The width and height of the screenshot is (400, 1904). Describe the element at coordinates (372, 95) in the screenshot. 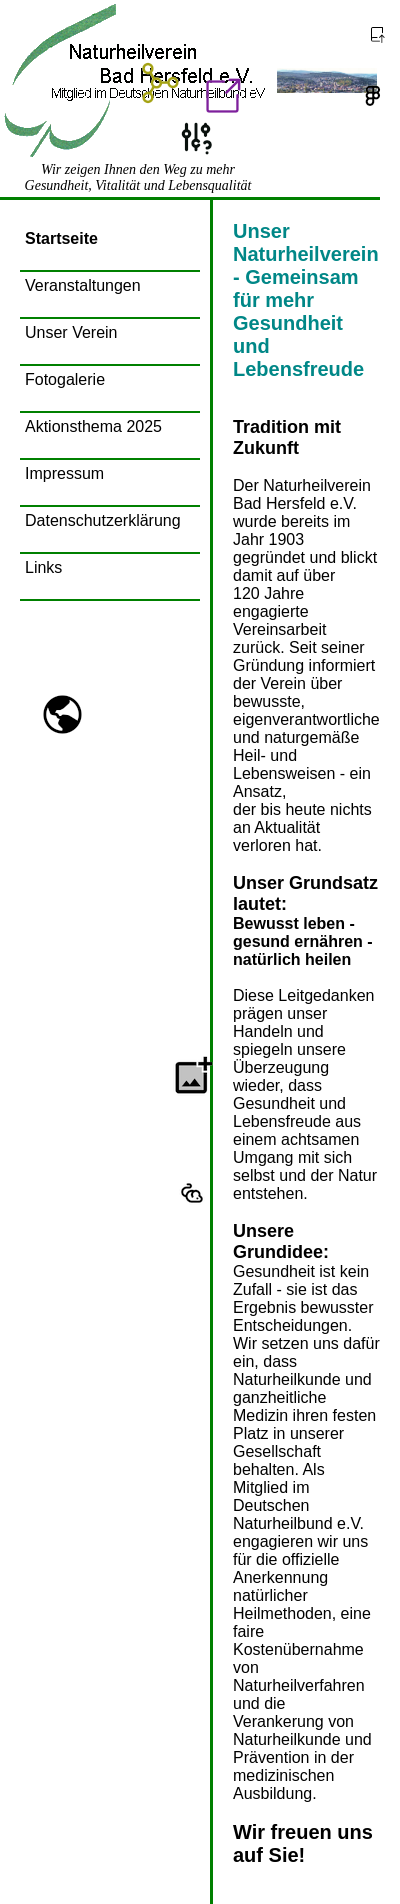

I see `open figma design file` at that location.